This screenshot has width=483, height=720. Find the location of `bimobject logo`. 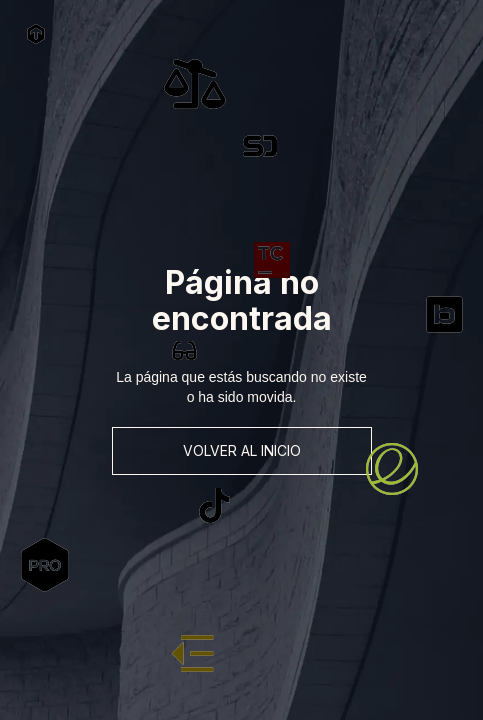

bimobject logo is located at coordinates (444, 314).